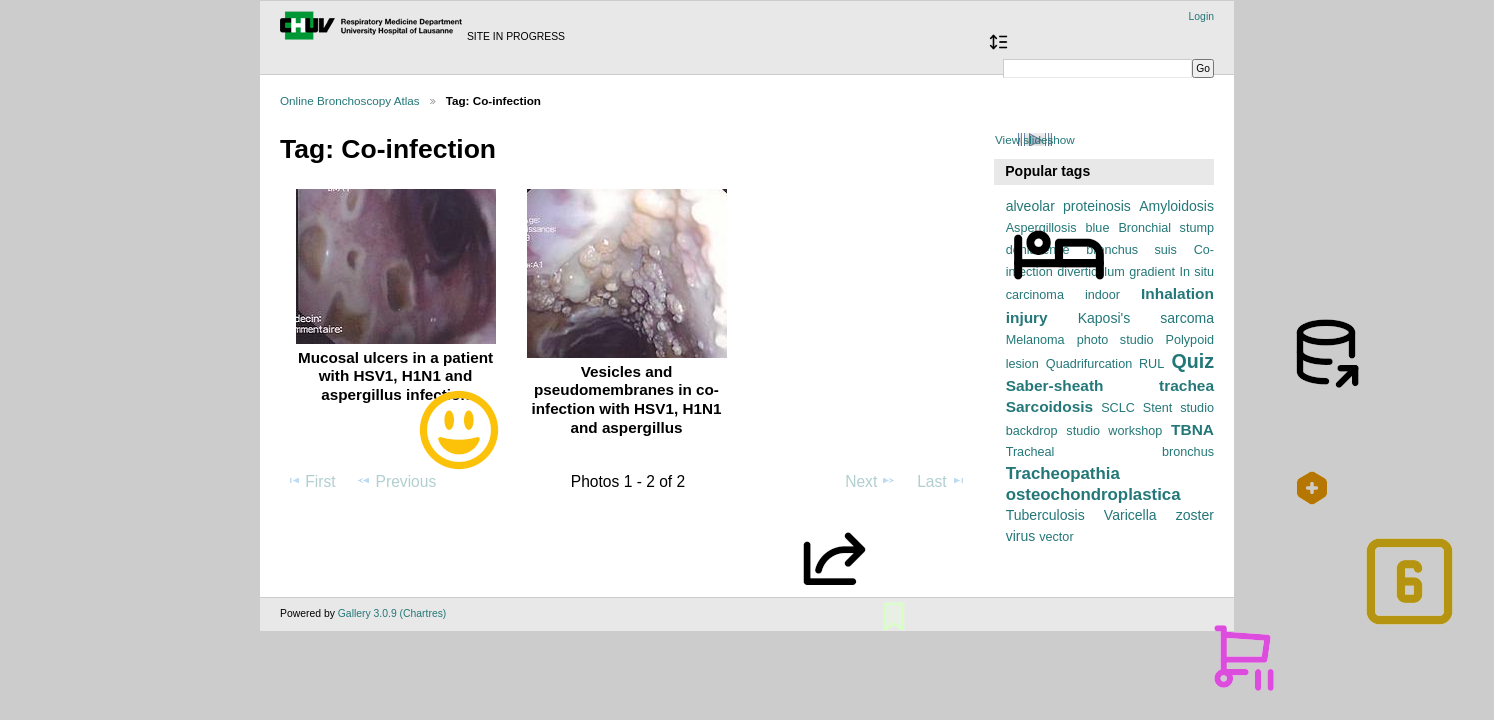 The height and width of the screenshot is (720, 1494). Describe the element at coordinates (1312, 488) in the screenshot. I see `add a new item or module` at that location.